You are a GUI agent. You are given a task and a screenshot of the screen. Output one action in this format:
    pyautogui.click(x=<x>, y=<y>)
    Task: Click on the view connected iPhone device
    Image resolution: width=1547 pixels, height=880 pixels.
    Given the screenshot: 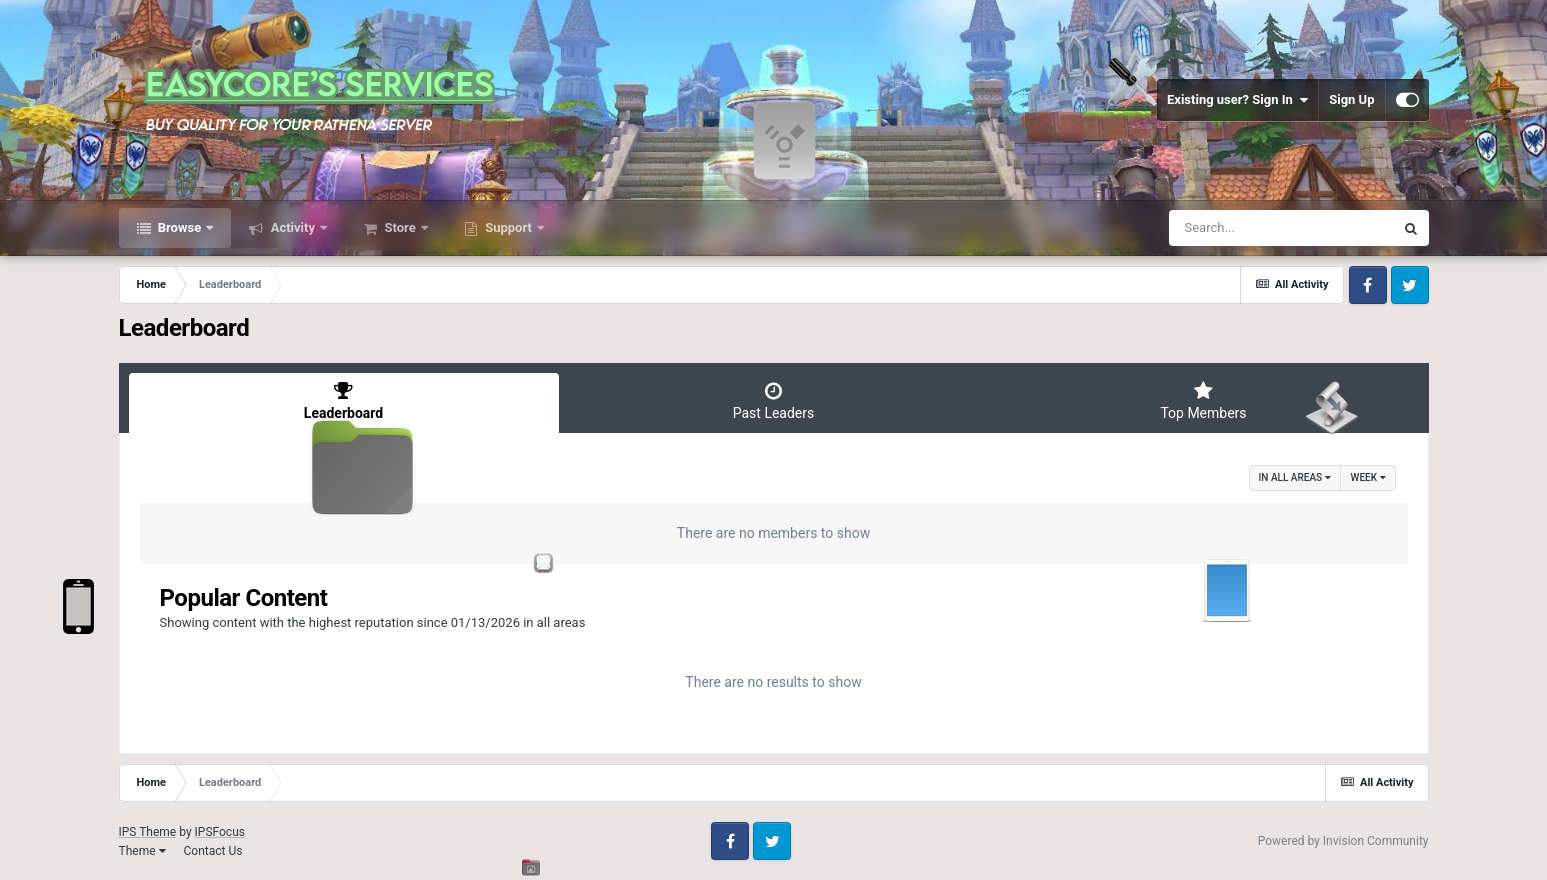 What is the action you would take?
    pyautogui.click(x=78, y=606)
    